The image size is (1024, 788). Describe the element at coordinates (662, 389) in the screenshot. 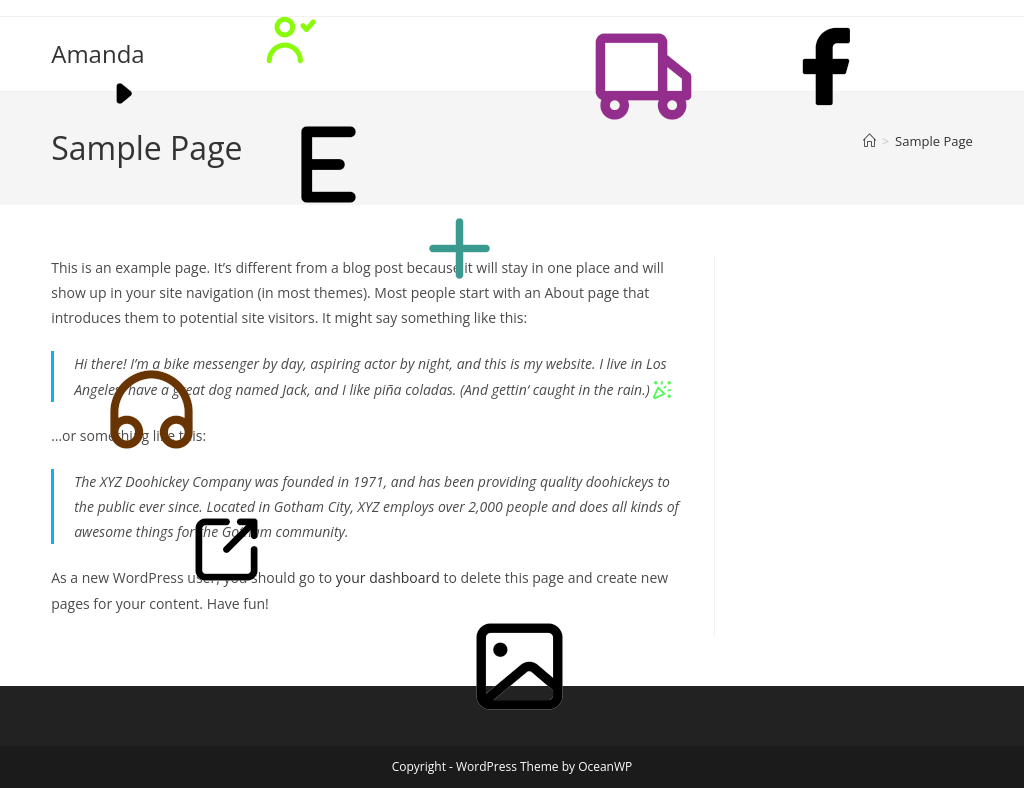

I see `celebration or success notification` at that location.